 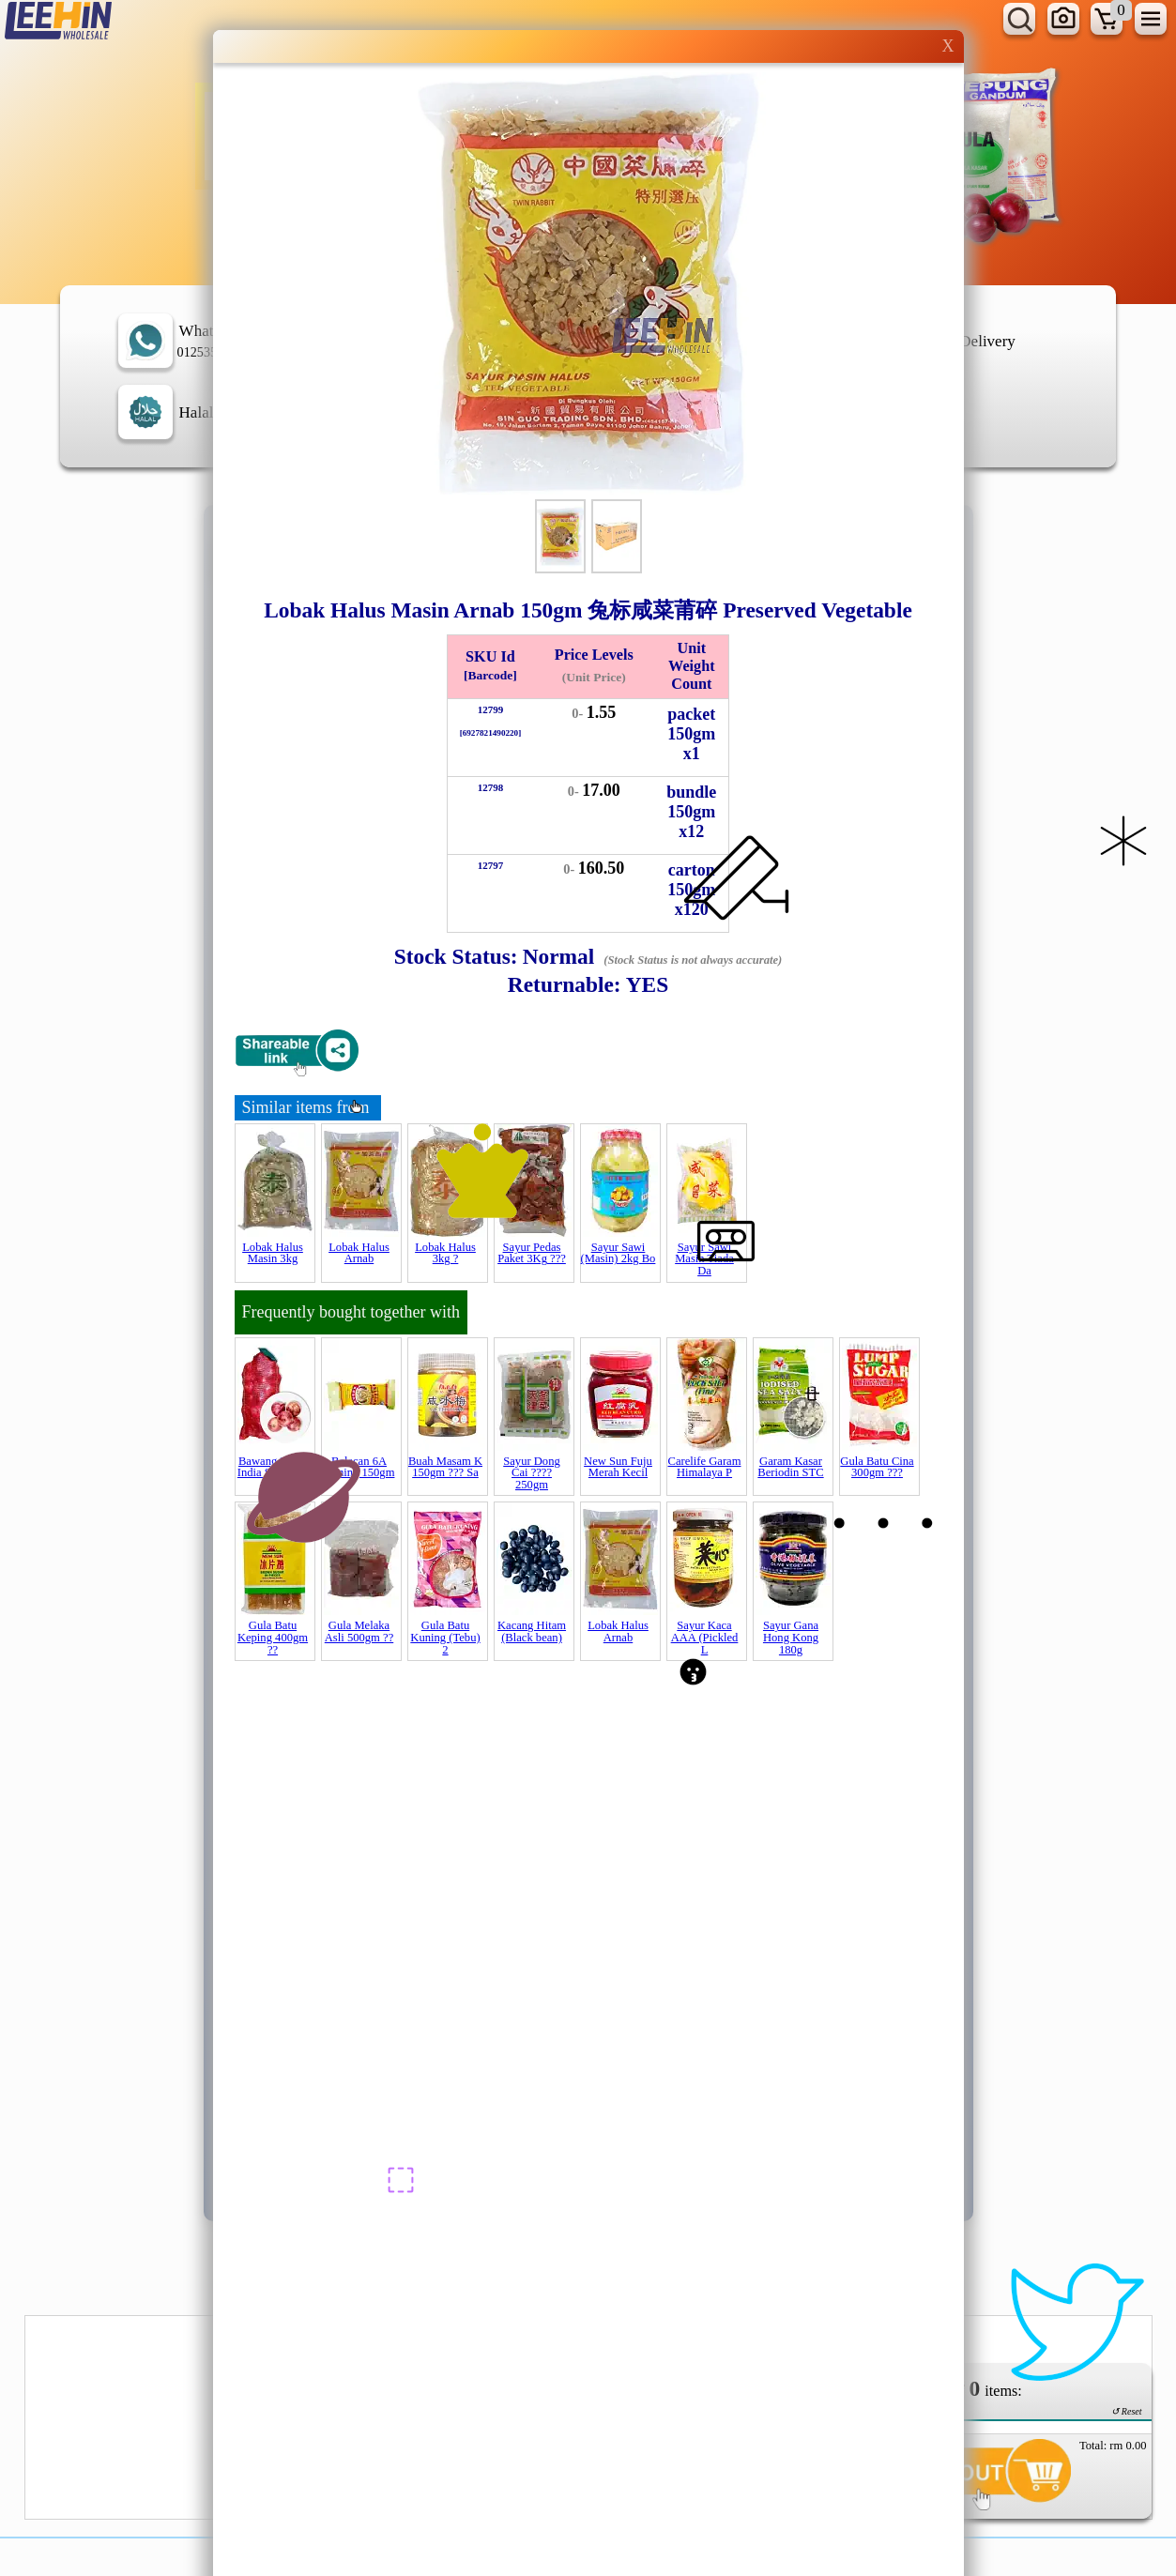 I want to click on access more options or actions, so click(x=883, y=1523).